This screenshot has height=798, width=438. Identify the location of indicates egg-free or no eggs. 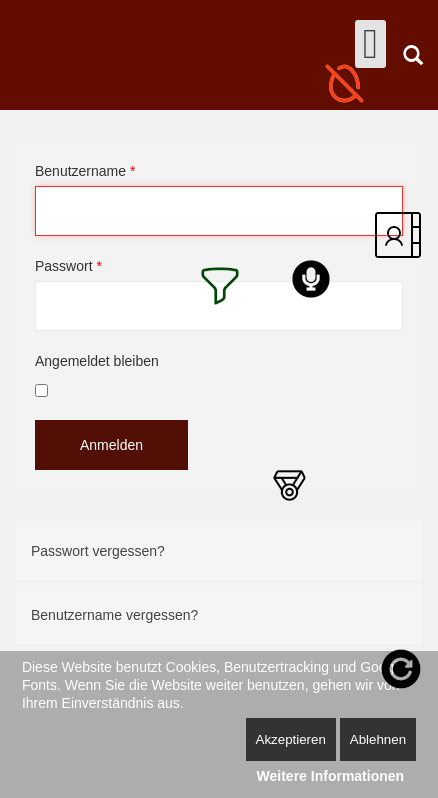
(344, 83).